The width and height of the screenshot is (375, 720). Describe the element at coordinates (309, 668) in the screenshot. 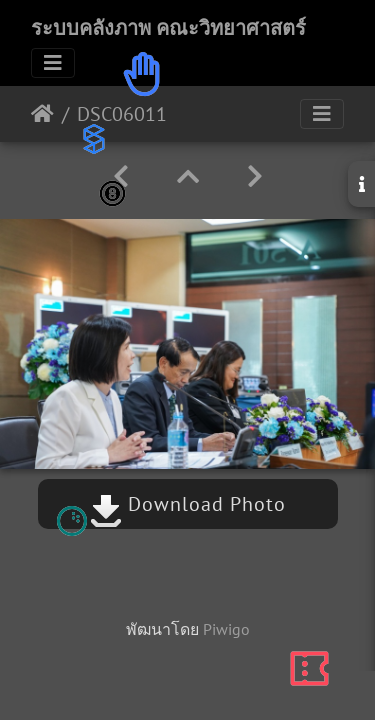

I see `view available coupons or discounts` at that location.